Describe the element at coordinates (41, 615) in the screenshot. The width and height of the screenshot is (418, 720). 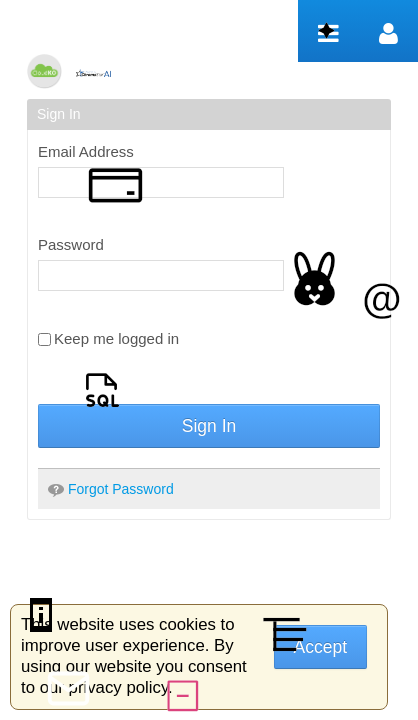
I see `view device information` at that location.